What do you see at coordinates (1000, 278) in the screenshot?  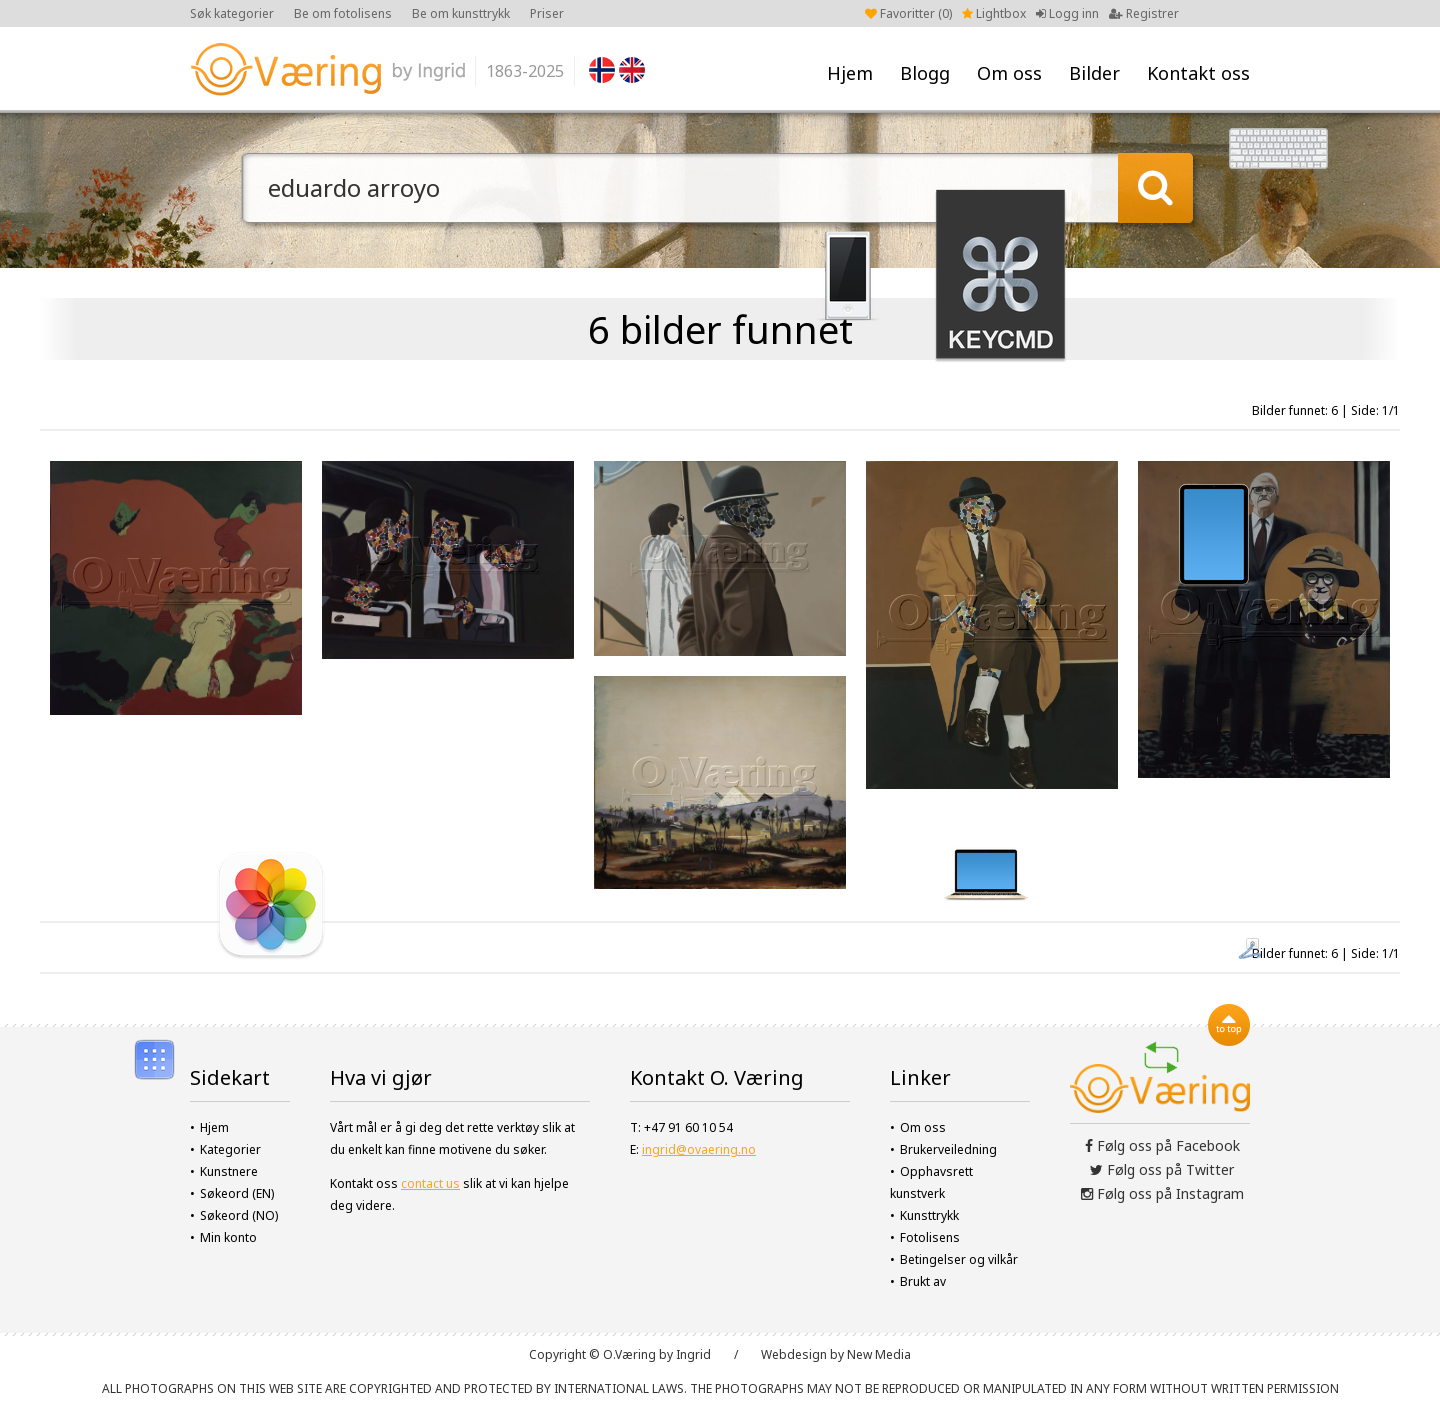 I see `access keyboard shortcuts and command key bindings` at bounding box center [1000, 278].